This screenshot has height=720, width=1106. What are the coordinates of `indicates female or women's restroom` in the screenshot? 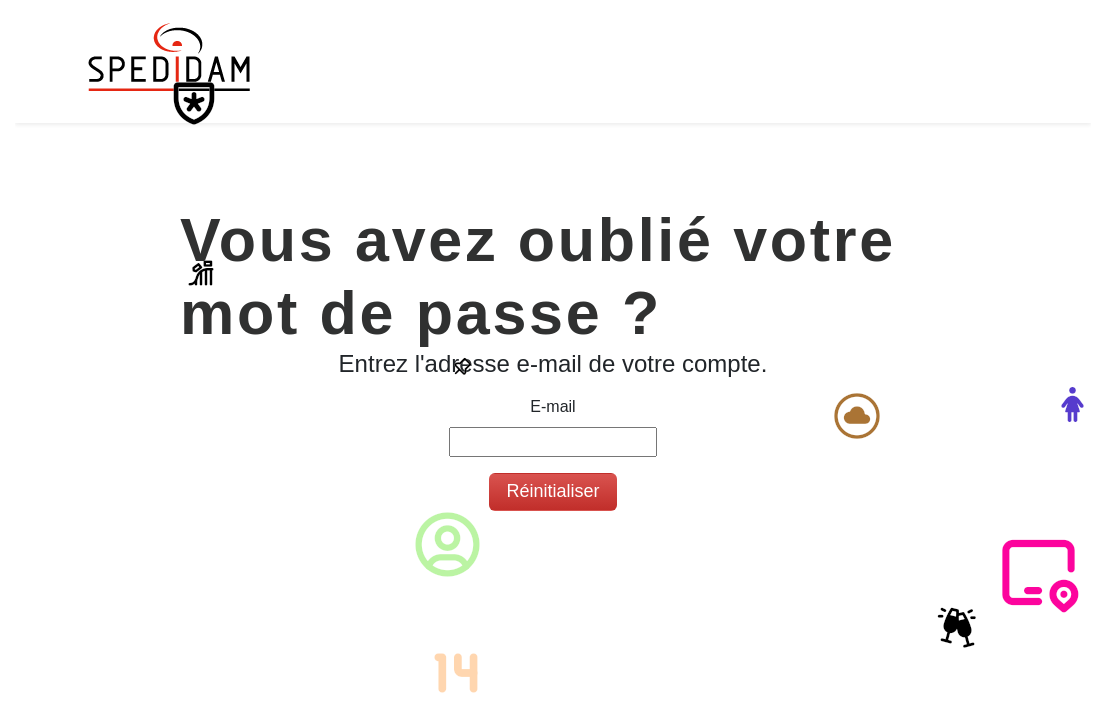 It's located at (1072, 404).